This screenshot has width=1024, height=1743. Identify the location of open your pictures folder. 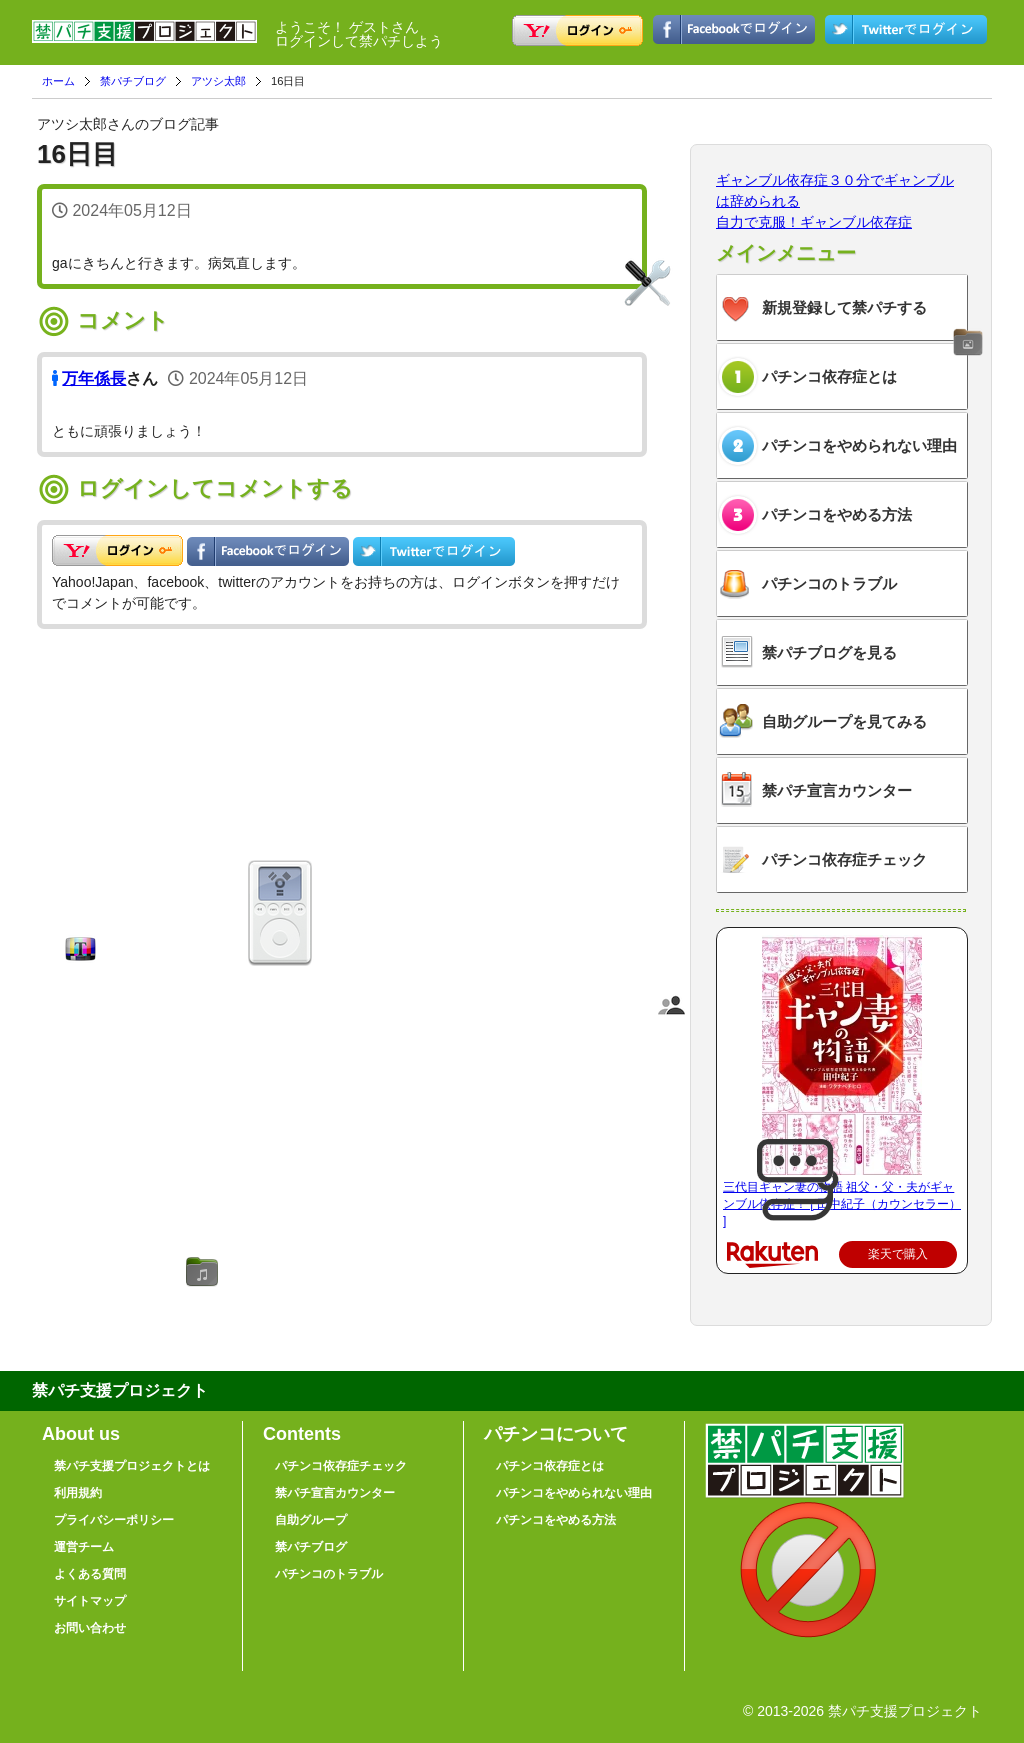
(968, 342).